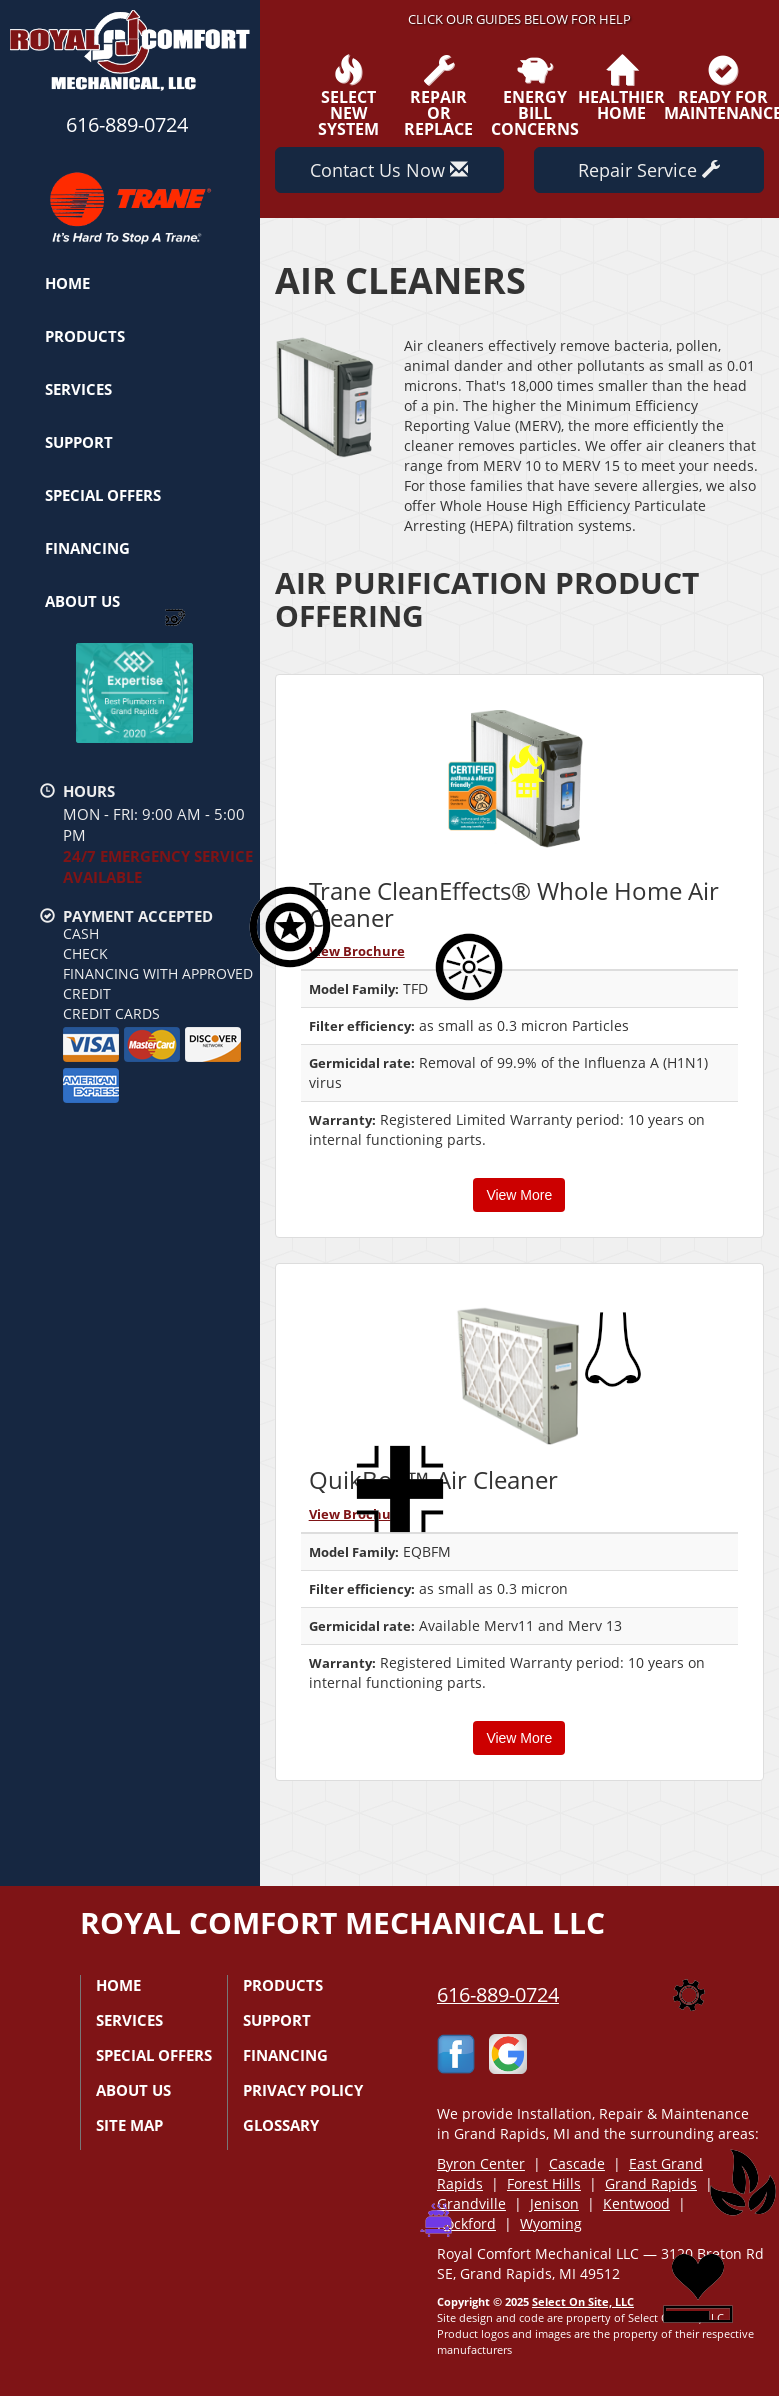 The width and height of the screenshot is (779, 2396). I want to click on player health or life remaining, so click(698, 2288).